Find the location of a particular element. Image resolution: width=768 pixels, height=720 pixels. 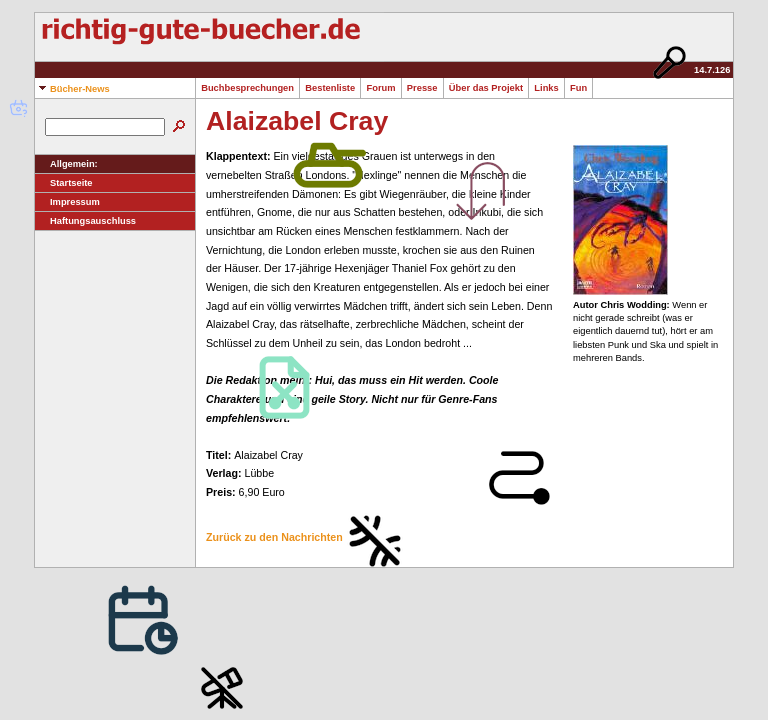

cut or remove a file is located at coordinates (284, 387).